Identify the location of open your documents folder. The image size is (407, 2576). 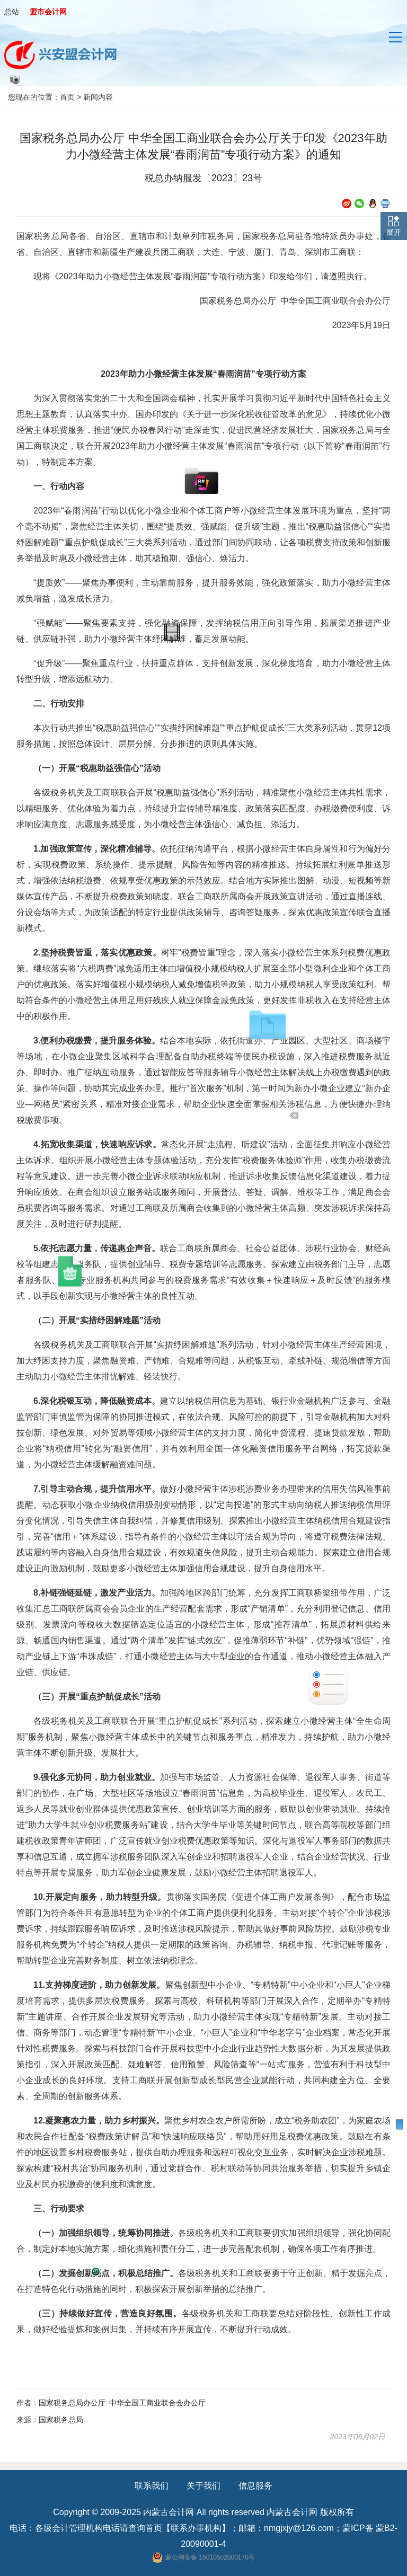
(268, 1025).